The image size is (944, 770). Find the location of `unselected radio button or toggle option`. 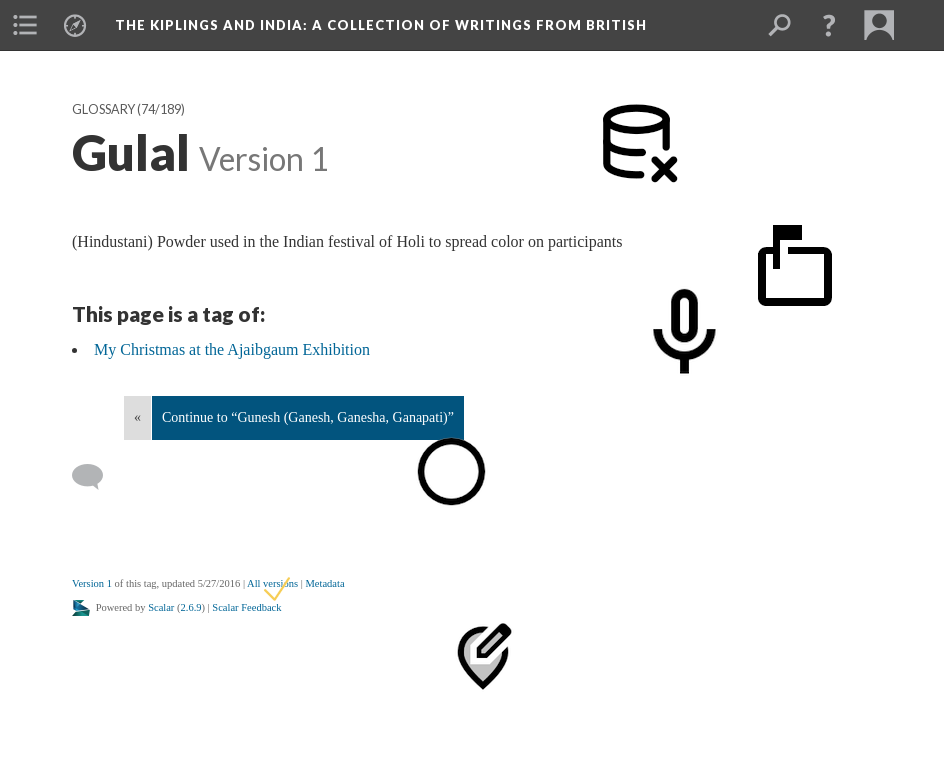

unselected radio button or toggle option is located at coordinates (451, 471).